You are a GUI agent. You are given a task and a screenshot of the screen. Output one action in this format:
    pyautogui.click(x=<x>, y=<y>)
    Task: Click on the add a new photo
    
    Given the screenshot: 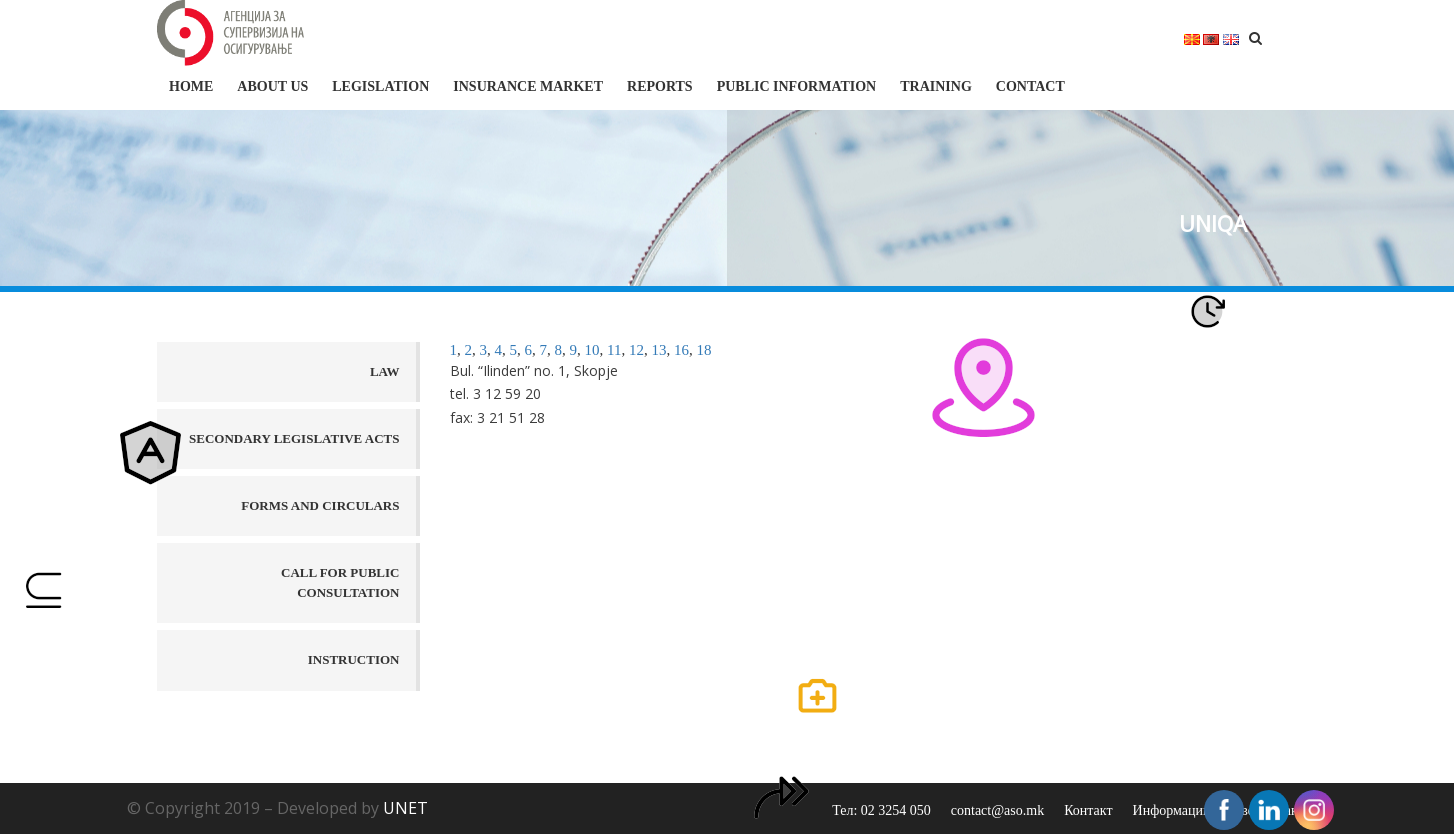 What is the action you would take?
    pyautogui.click(x=817, y=696)
    